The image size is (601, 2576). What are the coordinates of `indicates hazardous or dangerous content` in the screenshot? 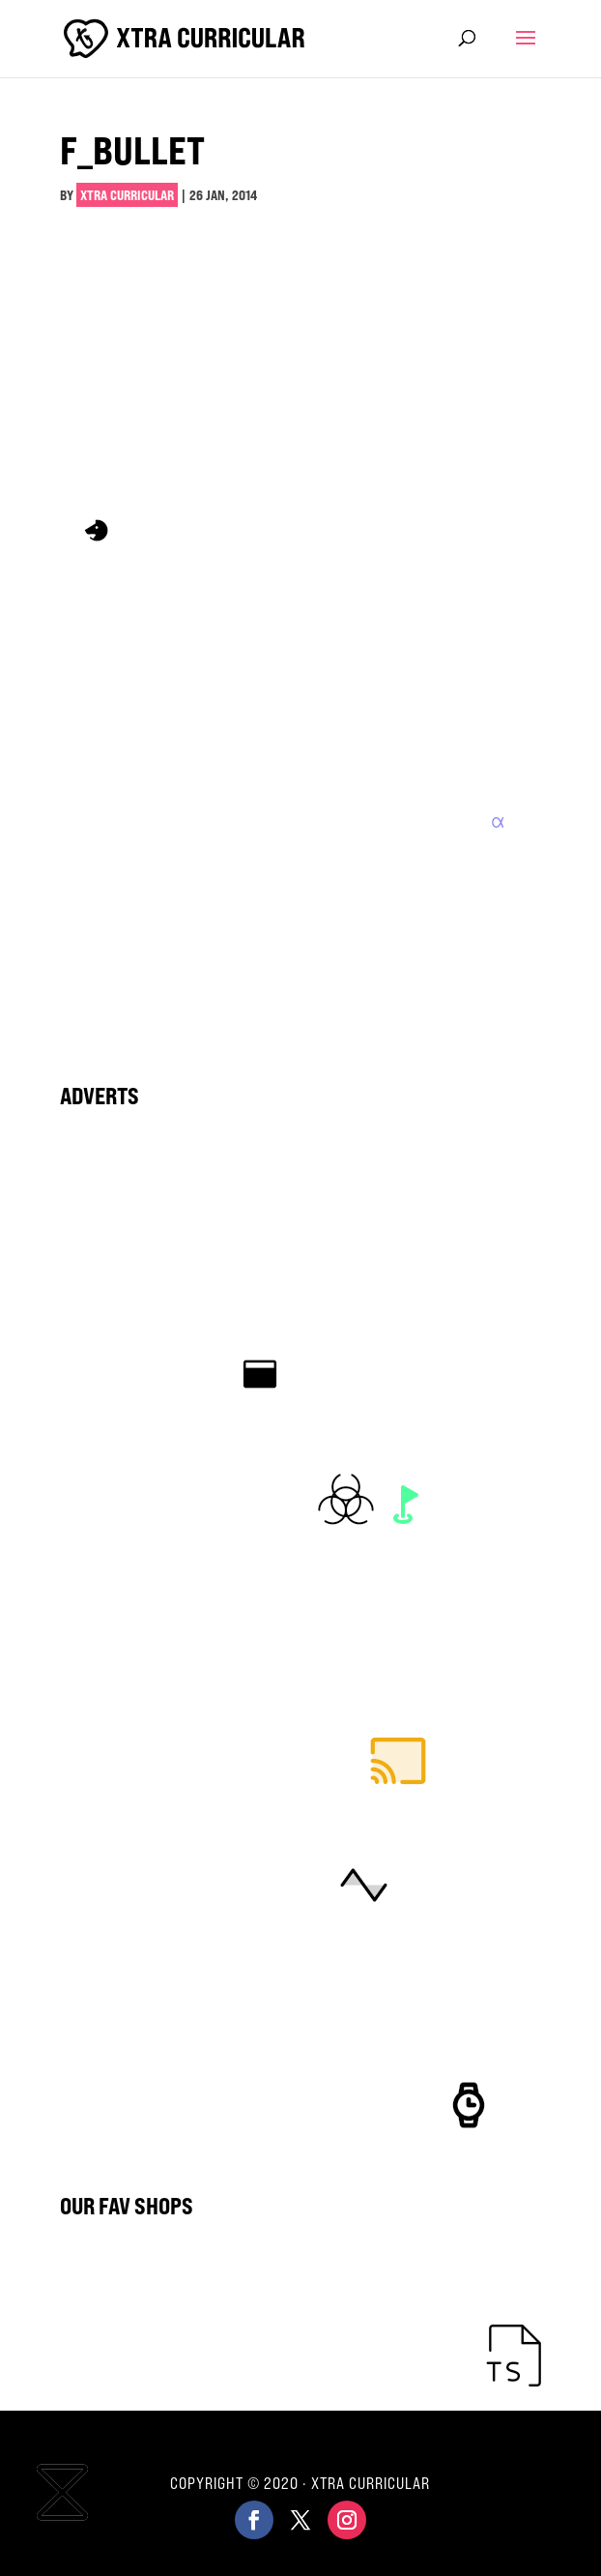 It's located at (346, 1501).